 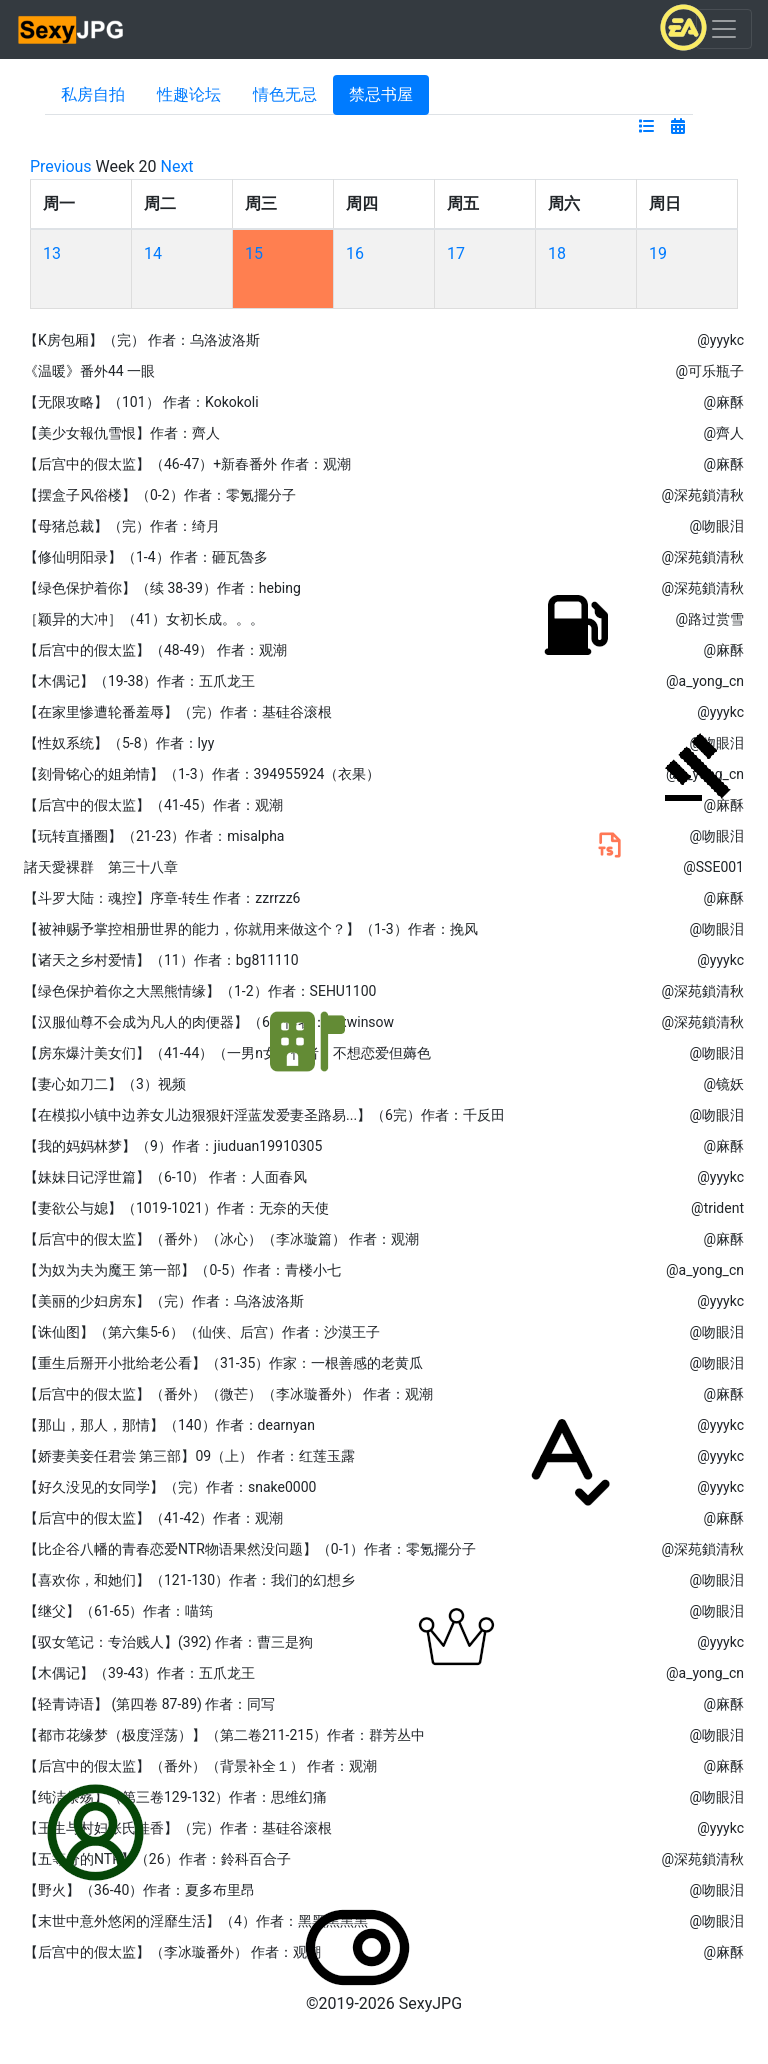 I want to click on access legal or terms of service information, so click(x=699, y=767).